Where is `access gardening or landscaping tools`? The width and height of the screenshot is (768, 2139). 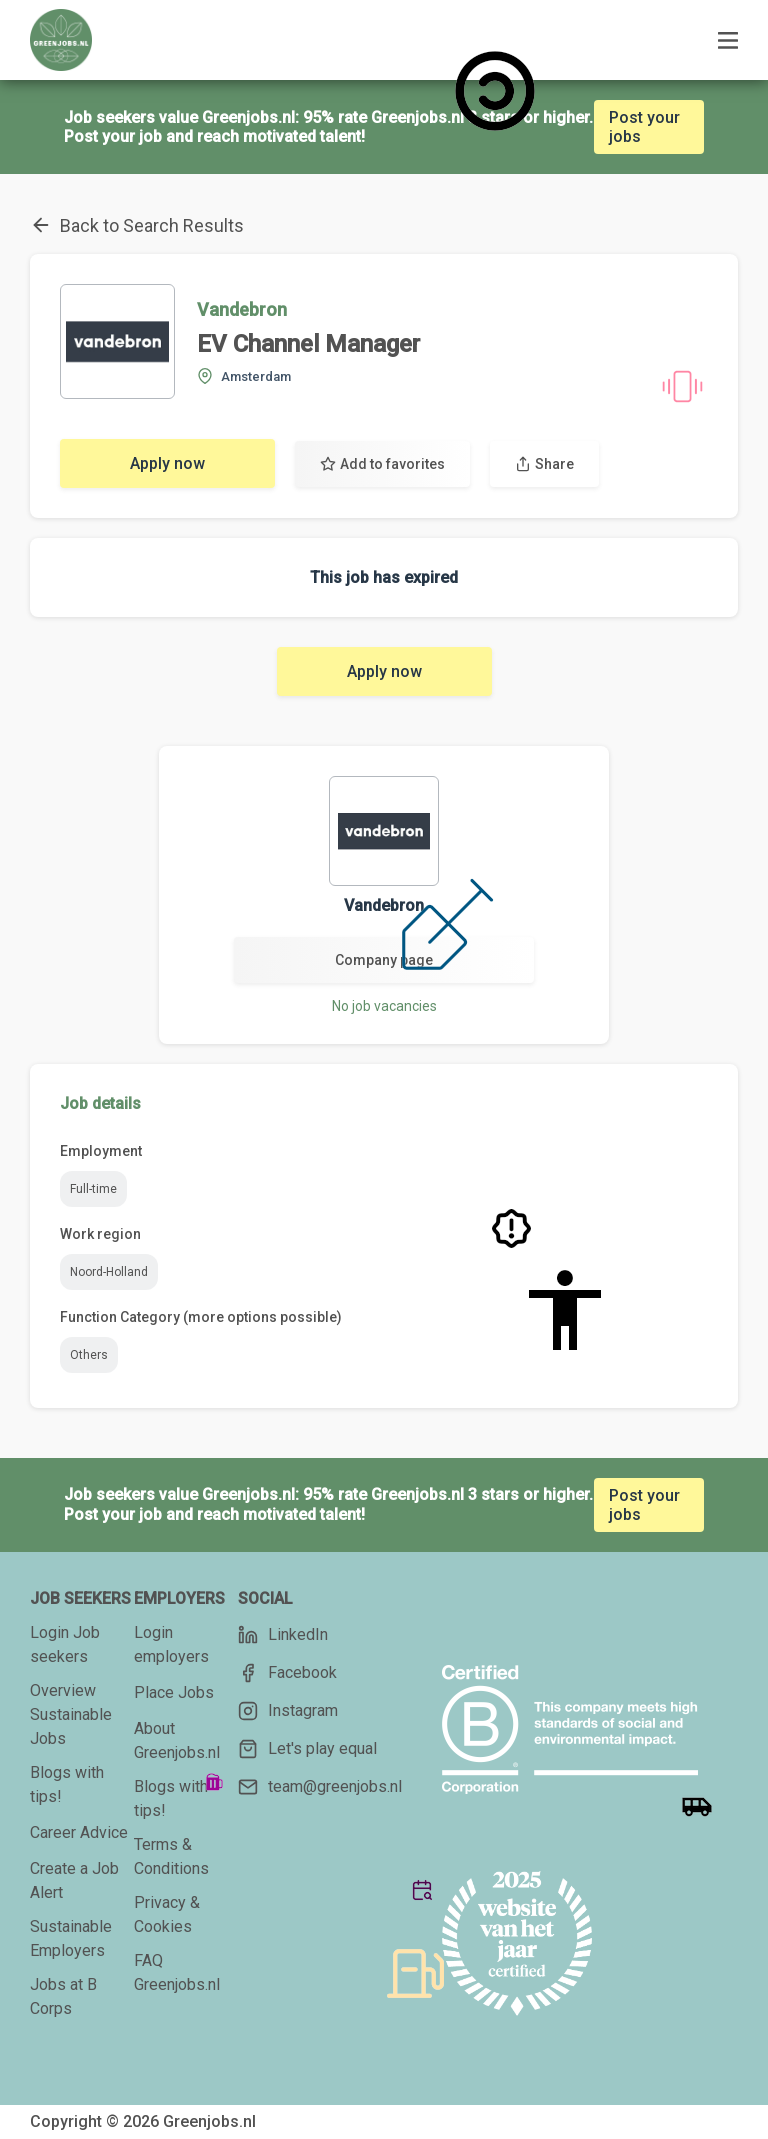 access gardening or landscaping tools is located at coordinates (446, 926).